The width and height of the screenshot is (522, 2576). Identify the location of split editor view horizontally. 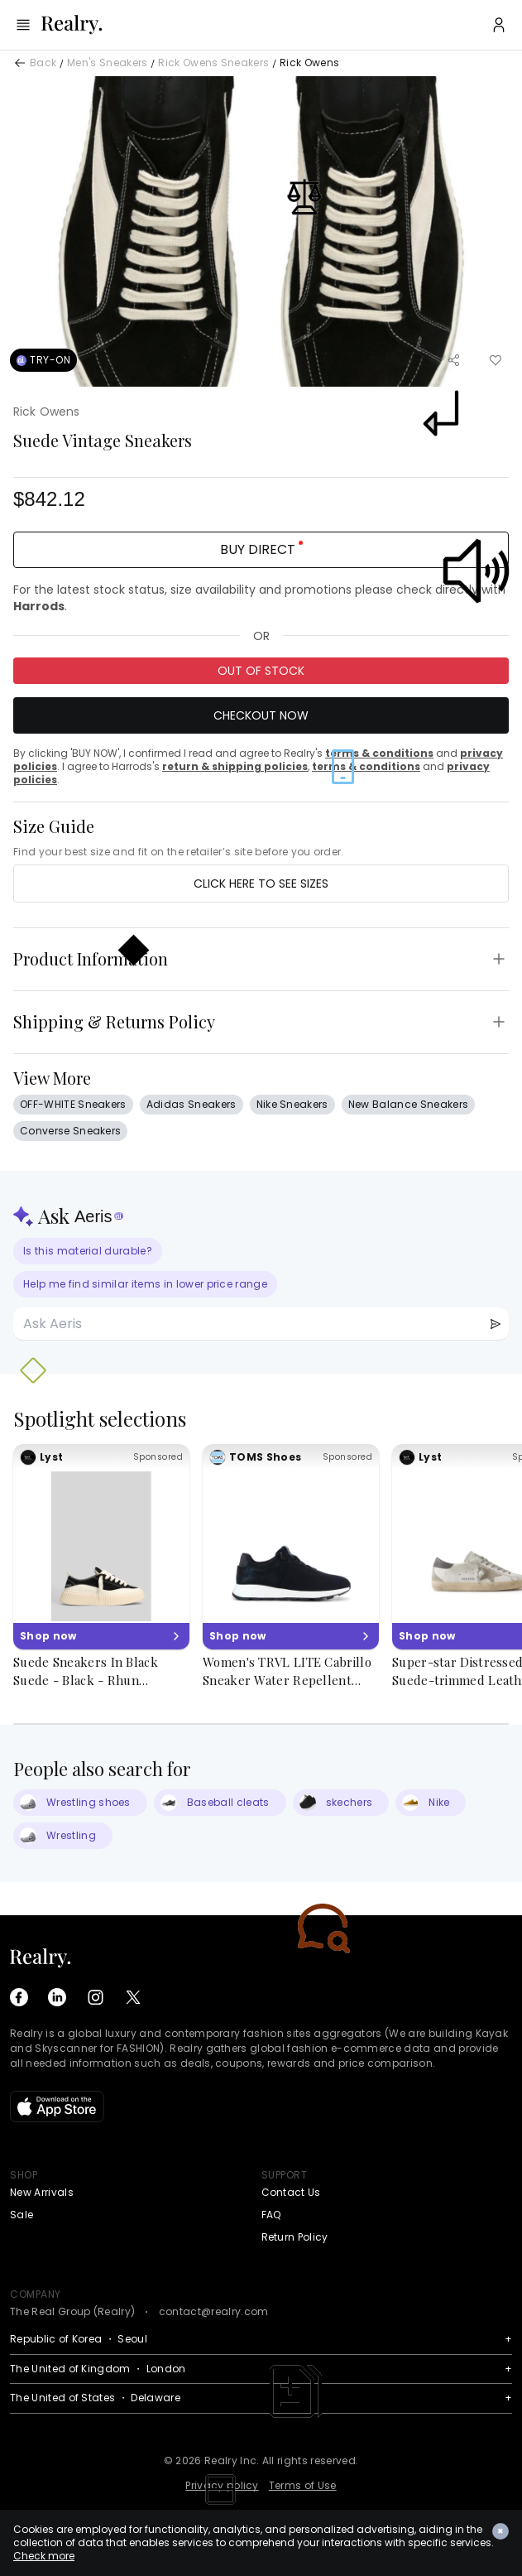
(219, 2488).